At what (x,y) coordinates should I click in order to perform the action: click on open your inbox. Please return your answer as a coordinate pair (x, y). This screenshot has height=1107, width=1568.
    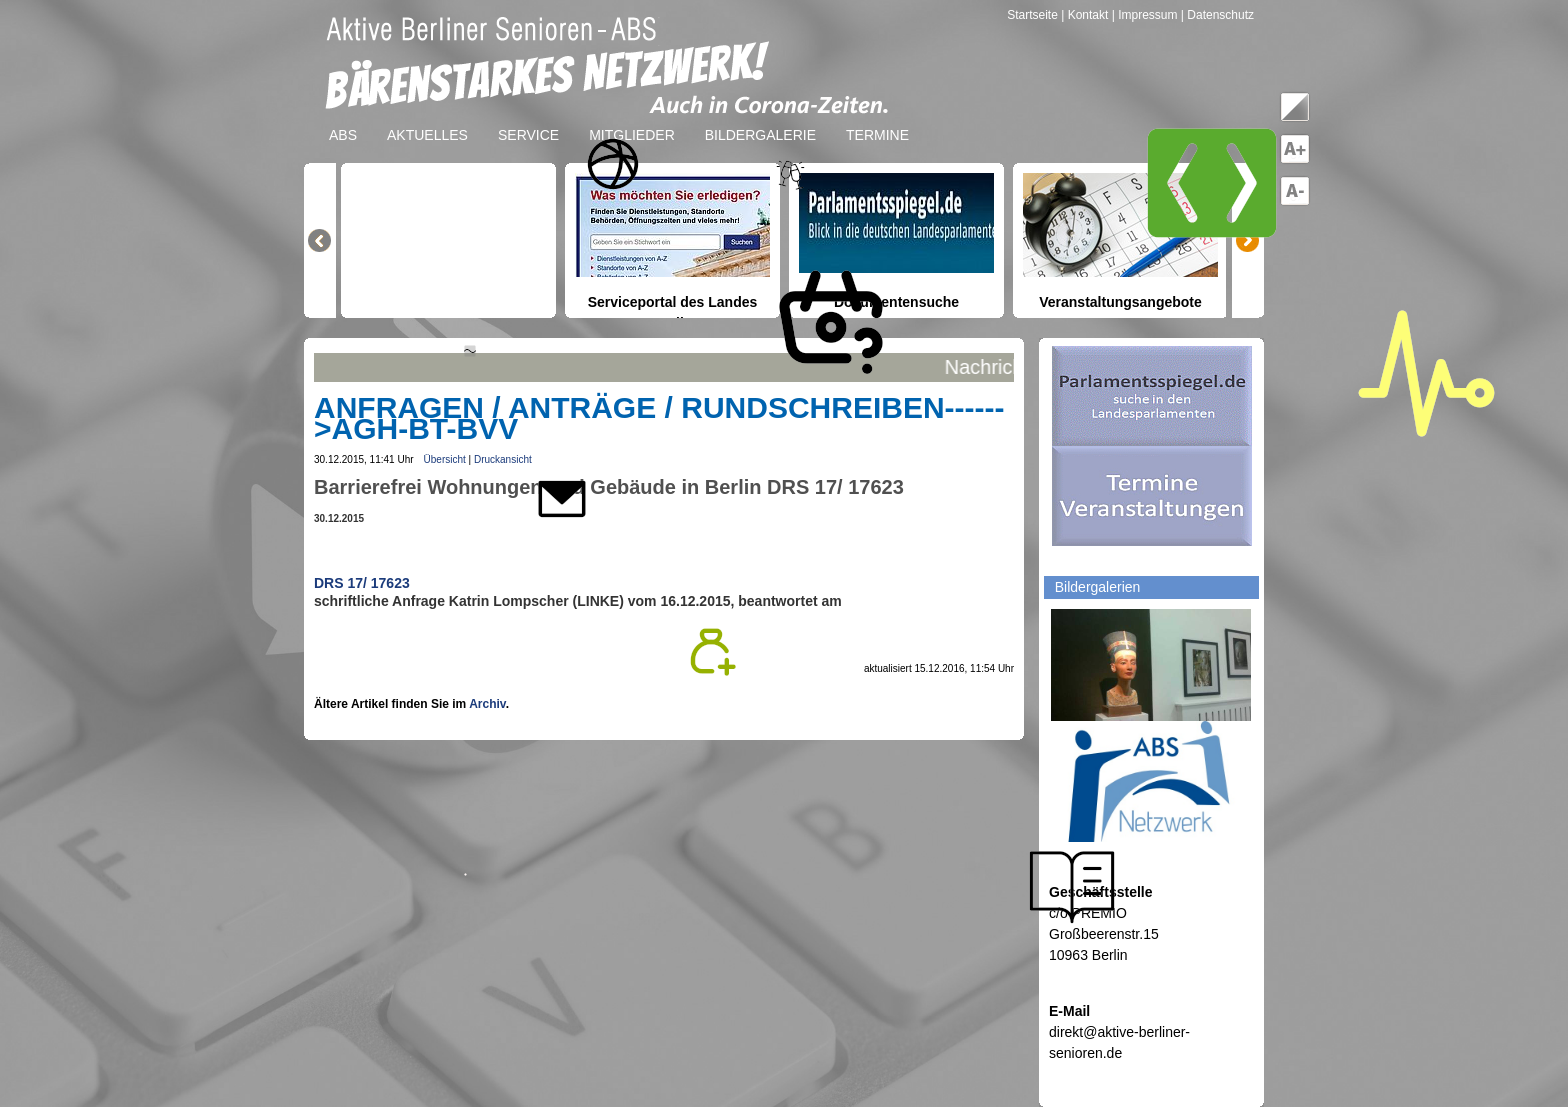
    Looking at the image, I should click on (562, 499).